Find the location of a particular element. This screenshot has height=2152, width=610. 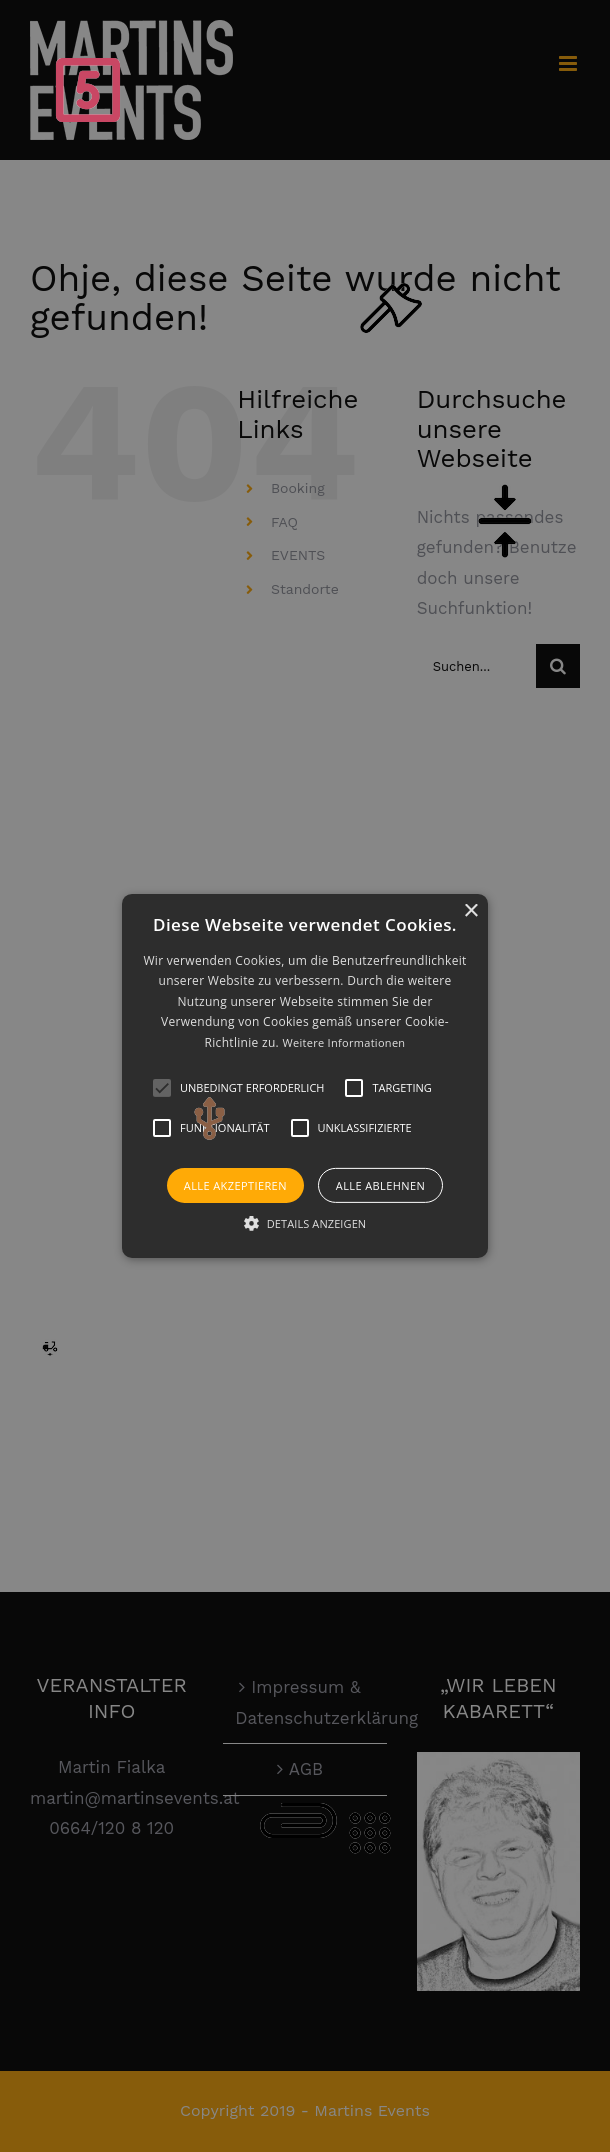

open the app drawer or menu is located at coordinates (370, 1833).